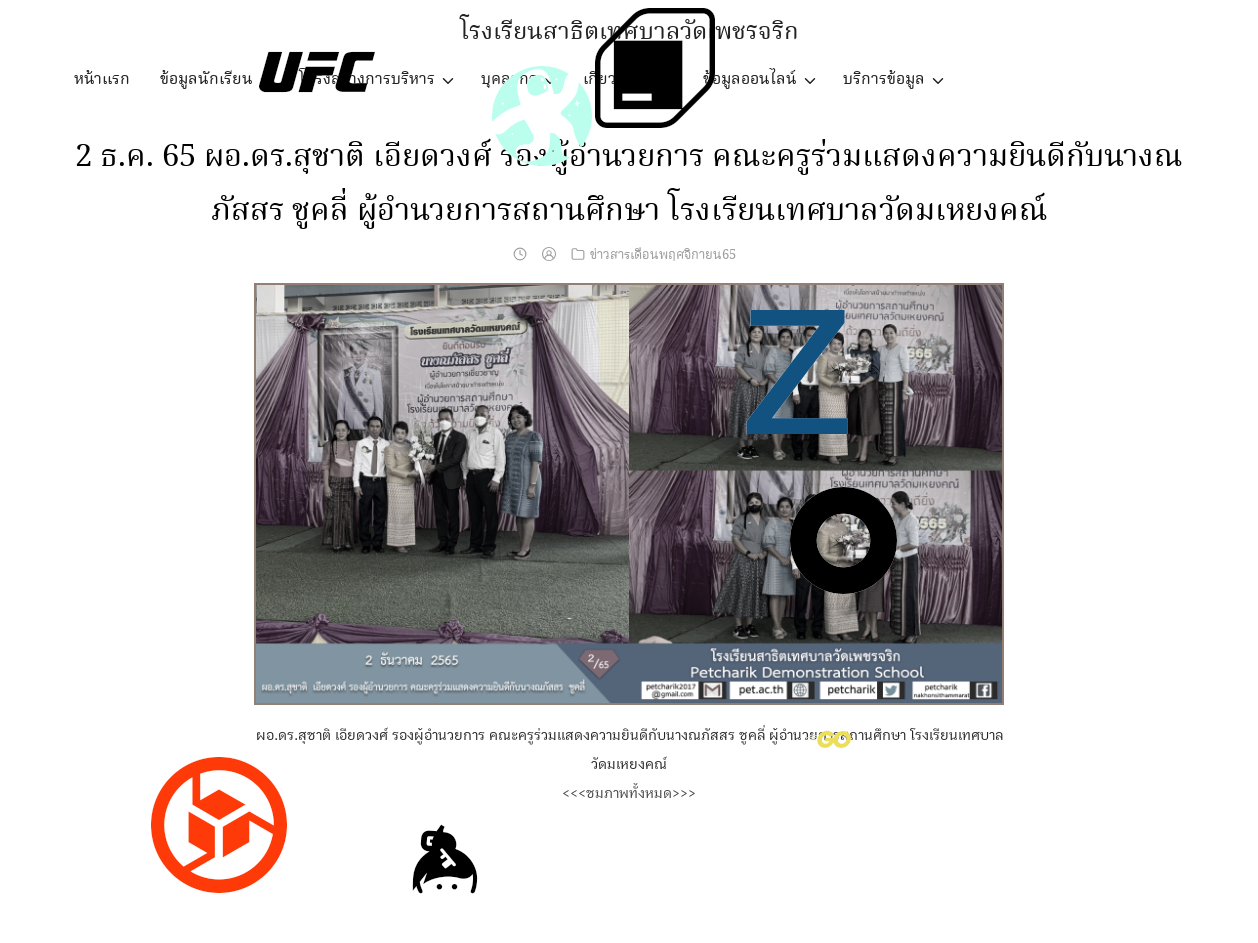 This screenshot has width=1258, height=943. Describe the element at coordinates (542, 116) in the screenshot. I see `open the odysee app` at that location.